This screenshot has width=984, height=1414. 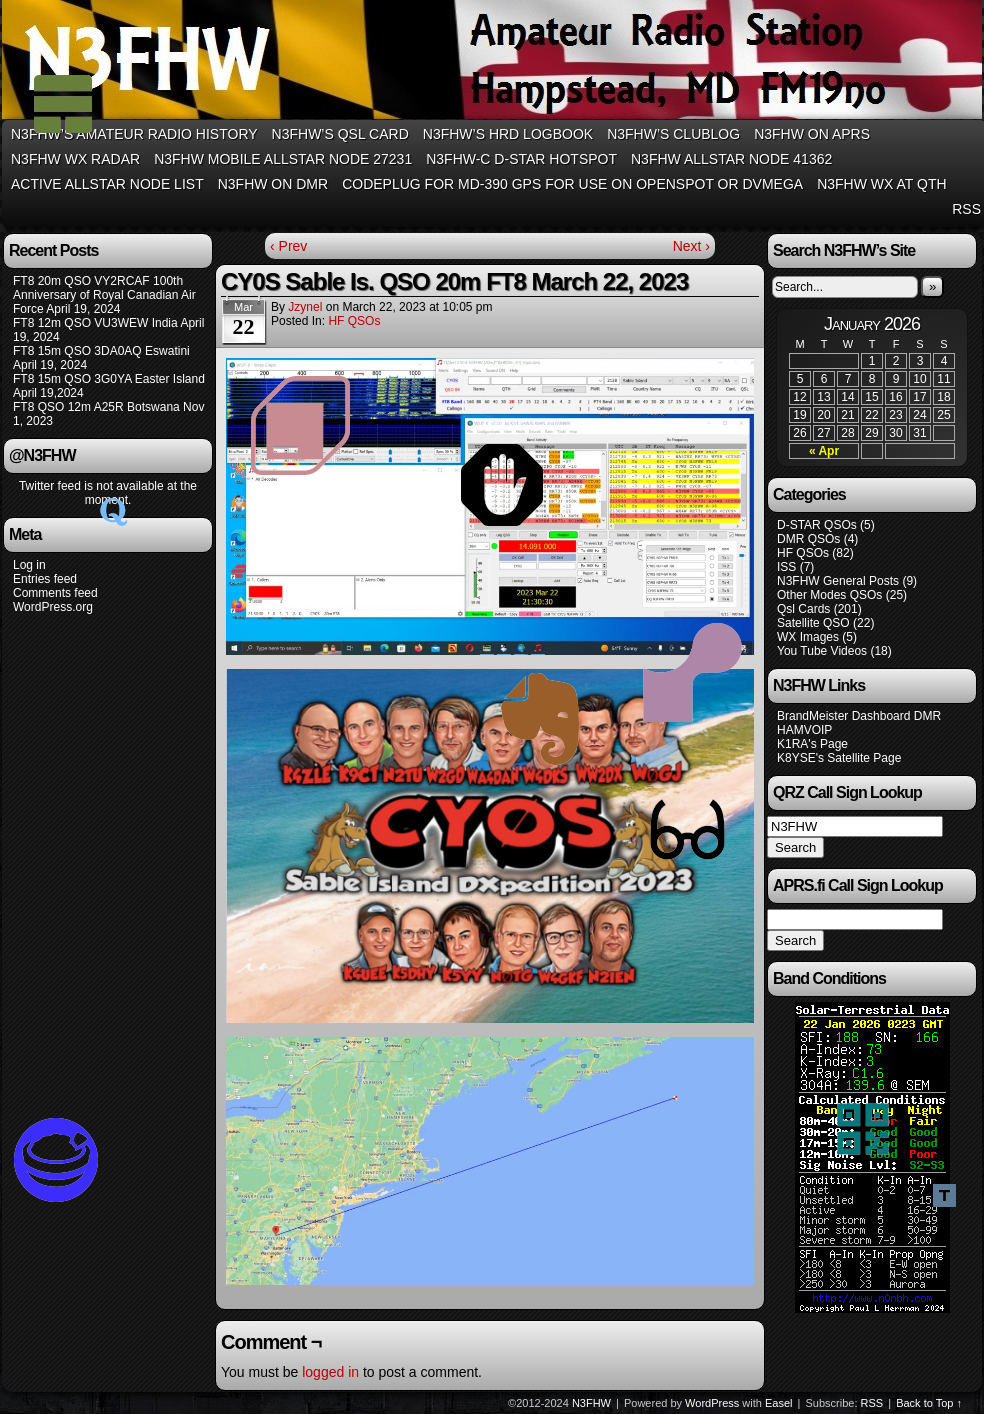 What do you see at coordinates (63, 104) in the screenshot?
I see `elastic stack logo` at bounding box center [63, 104].